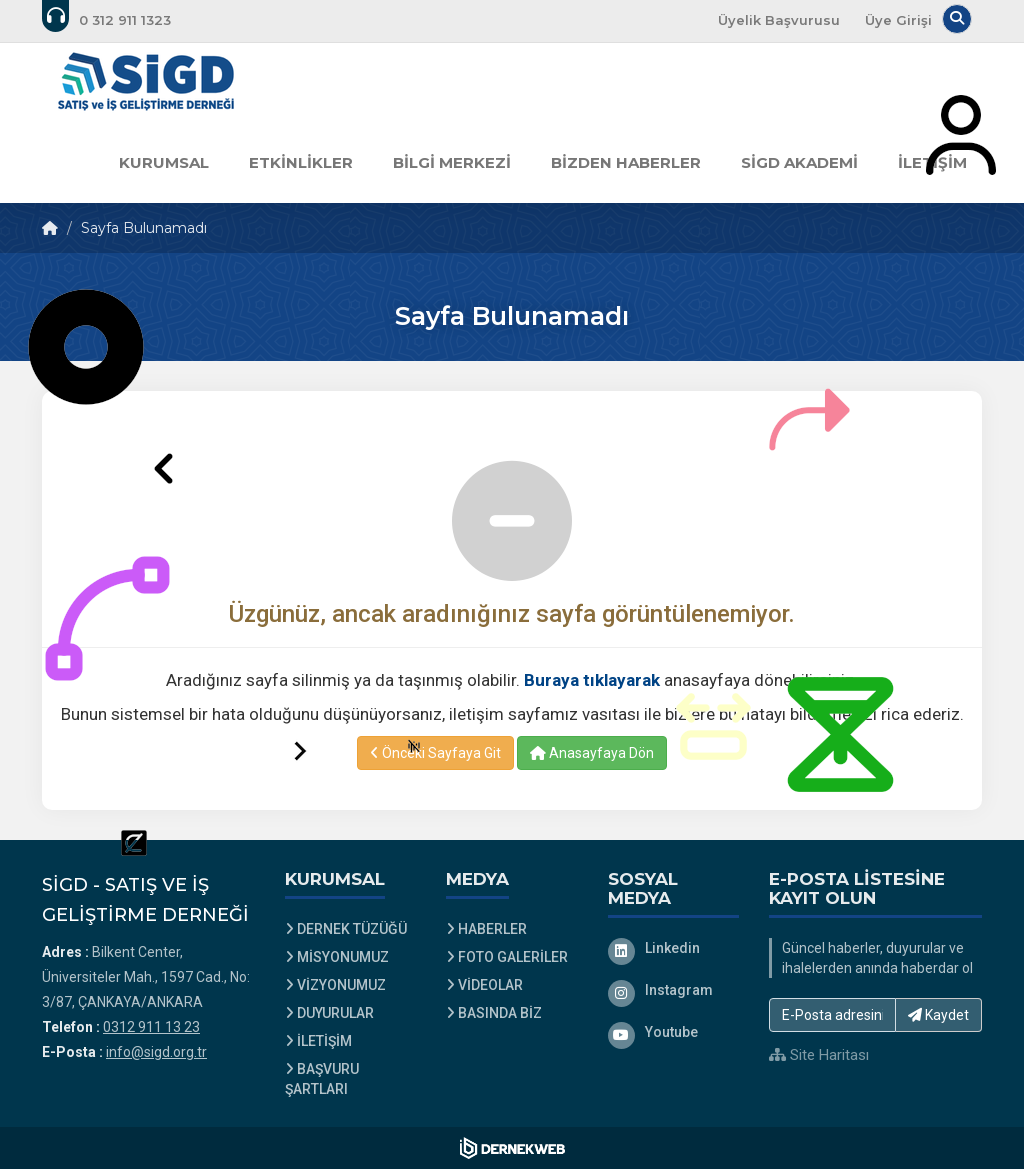 The image size is (1024, 1169). Describe the element at coordinates (163, 468) in the screenshot. I see `go back to the previous screen` at that location.